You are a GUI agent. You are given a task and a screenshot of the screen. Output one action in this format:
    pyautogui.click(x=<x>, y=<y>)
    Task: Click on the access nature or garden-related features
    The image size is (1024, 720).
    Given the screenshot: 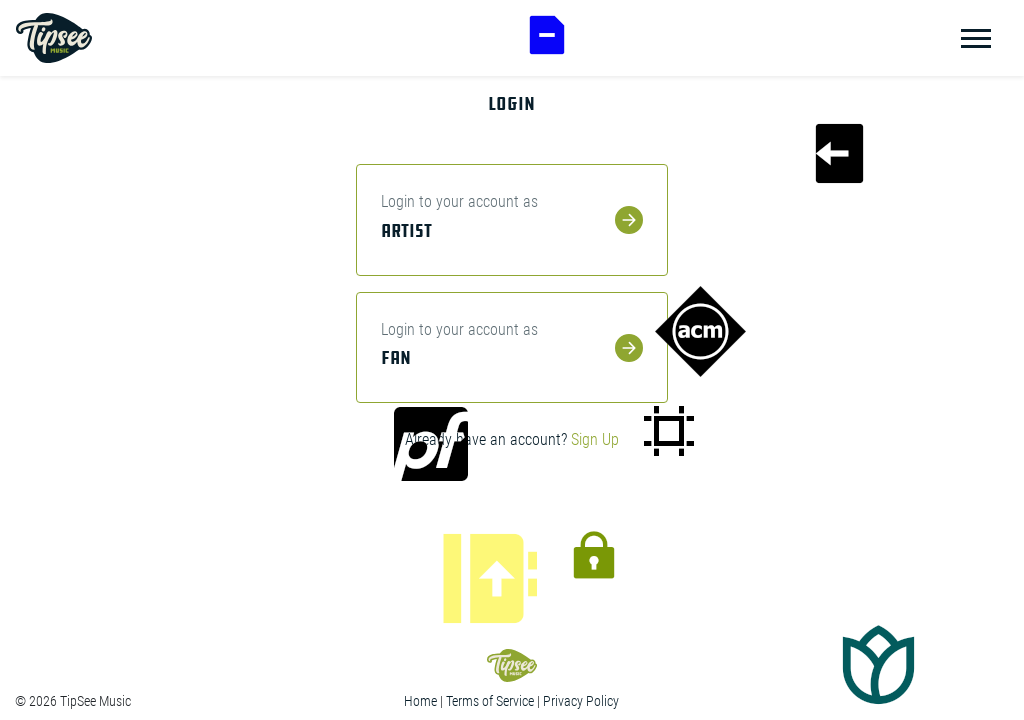 What is the action you would take?
    pyautogui.click(x=878, y=664)
    